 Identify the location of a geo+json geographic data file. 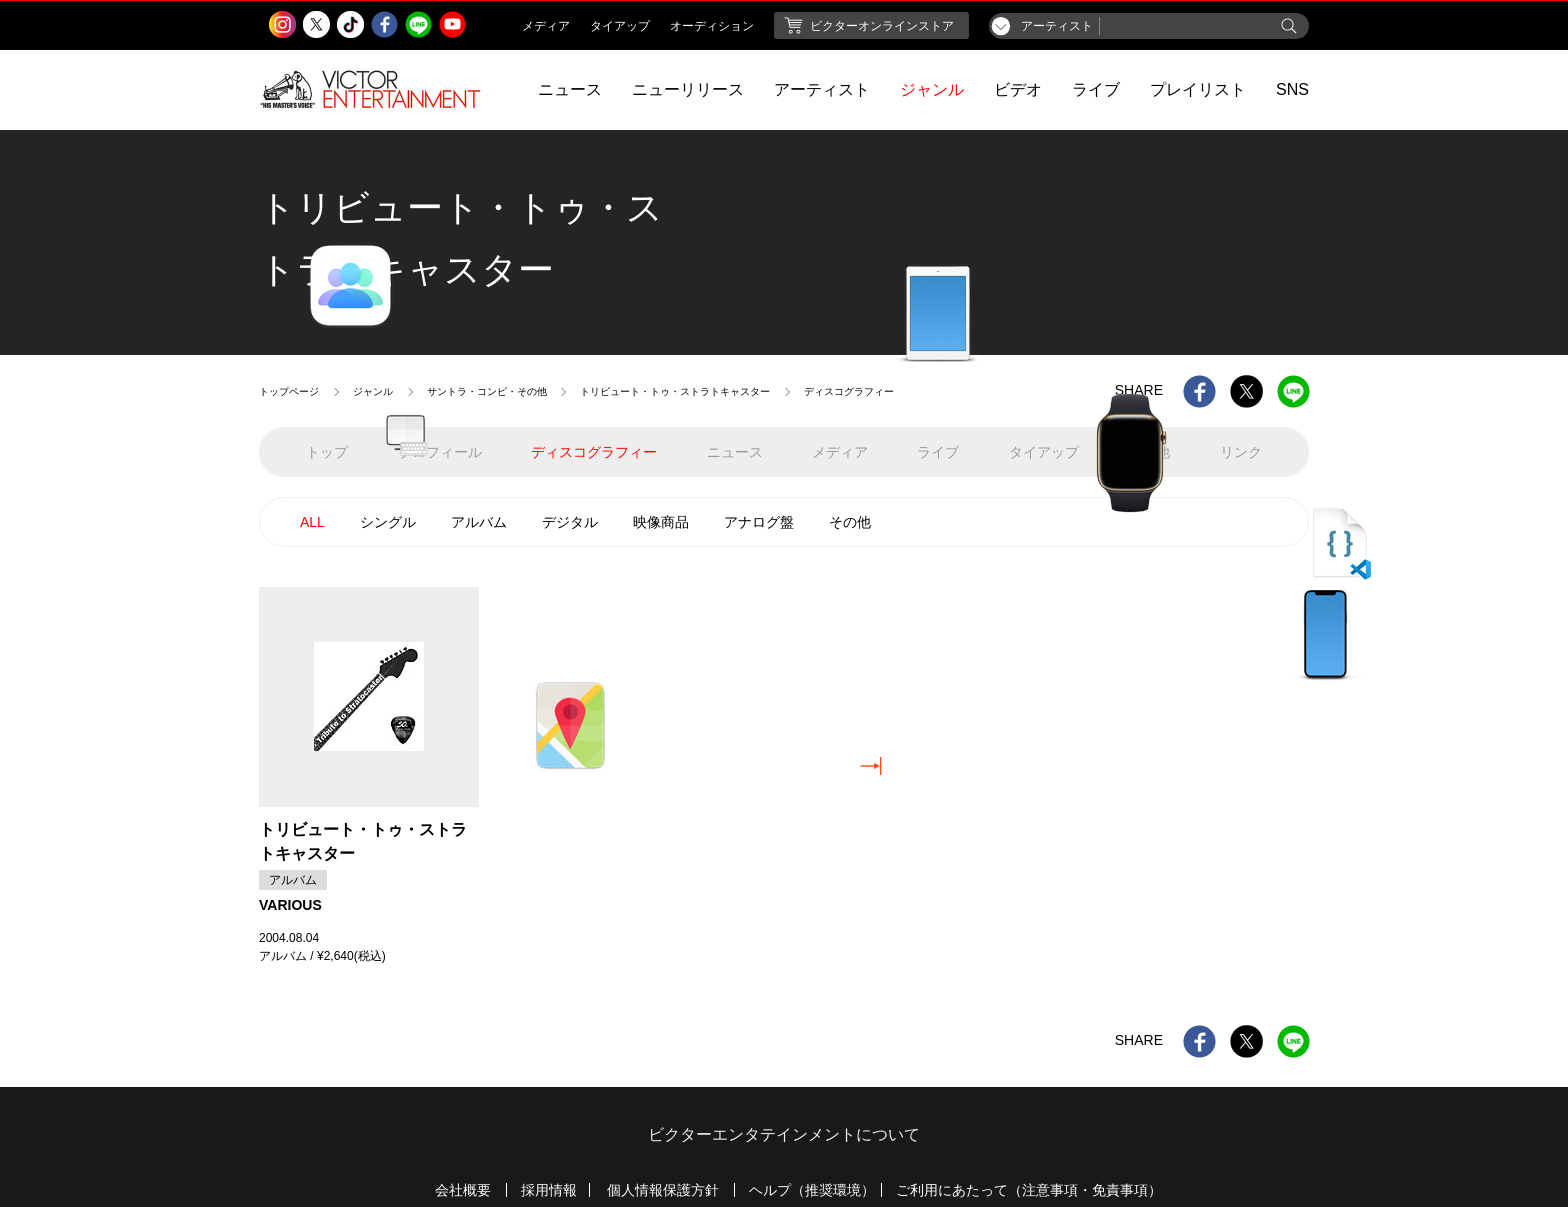
(570, 725).